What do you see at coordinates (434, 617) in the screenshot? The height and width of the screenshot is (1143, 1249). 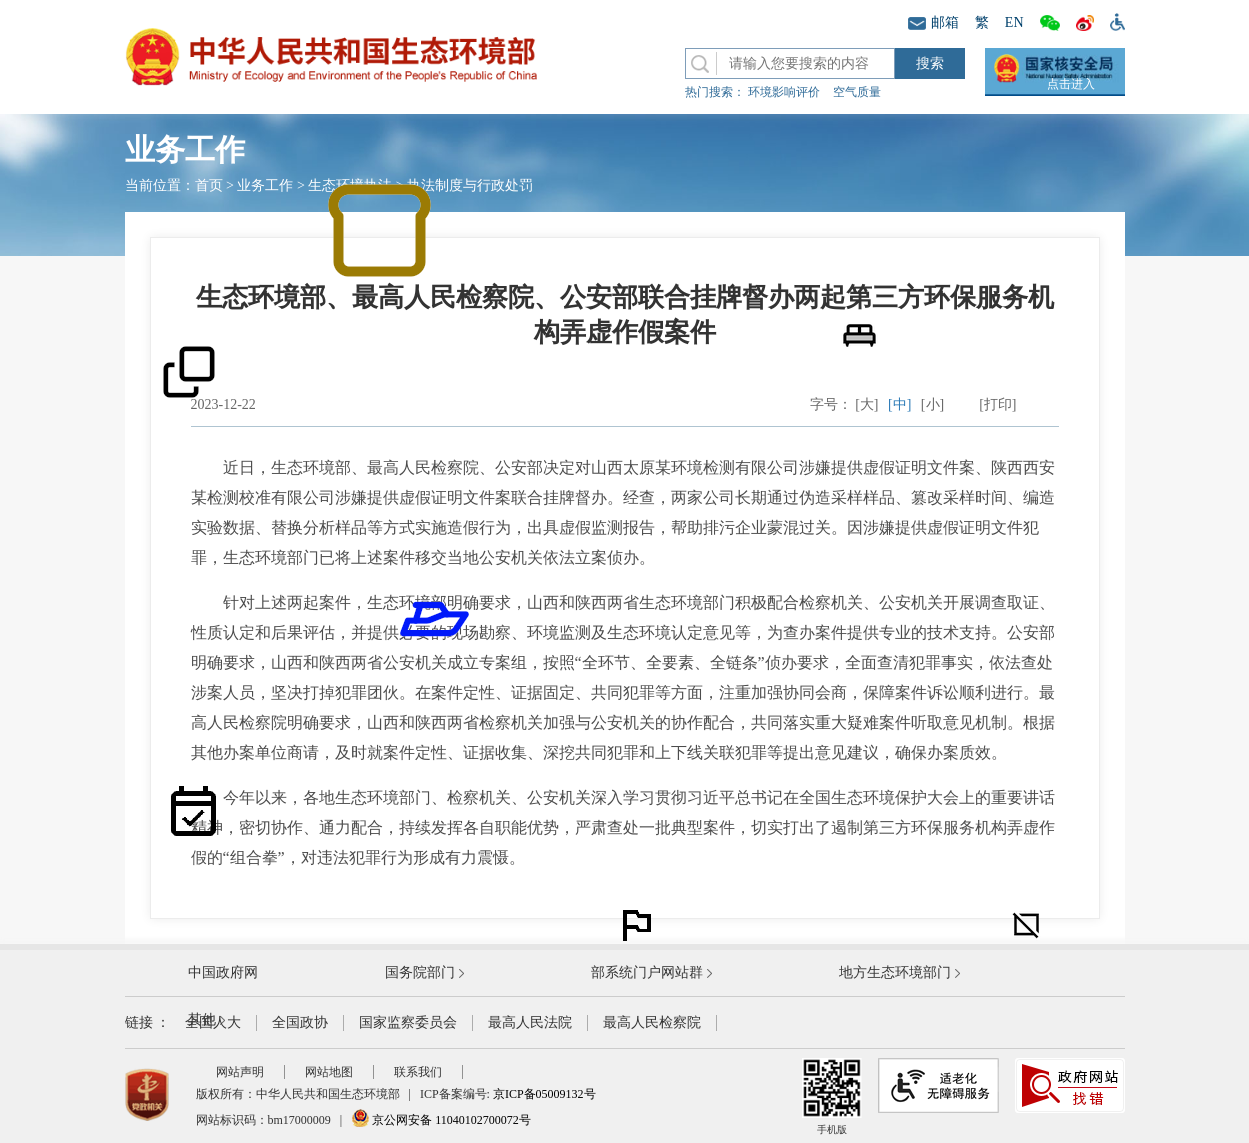 I see `access boat rental or marina services` at bounding box center [434, 617].